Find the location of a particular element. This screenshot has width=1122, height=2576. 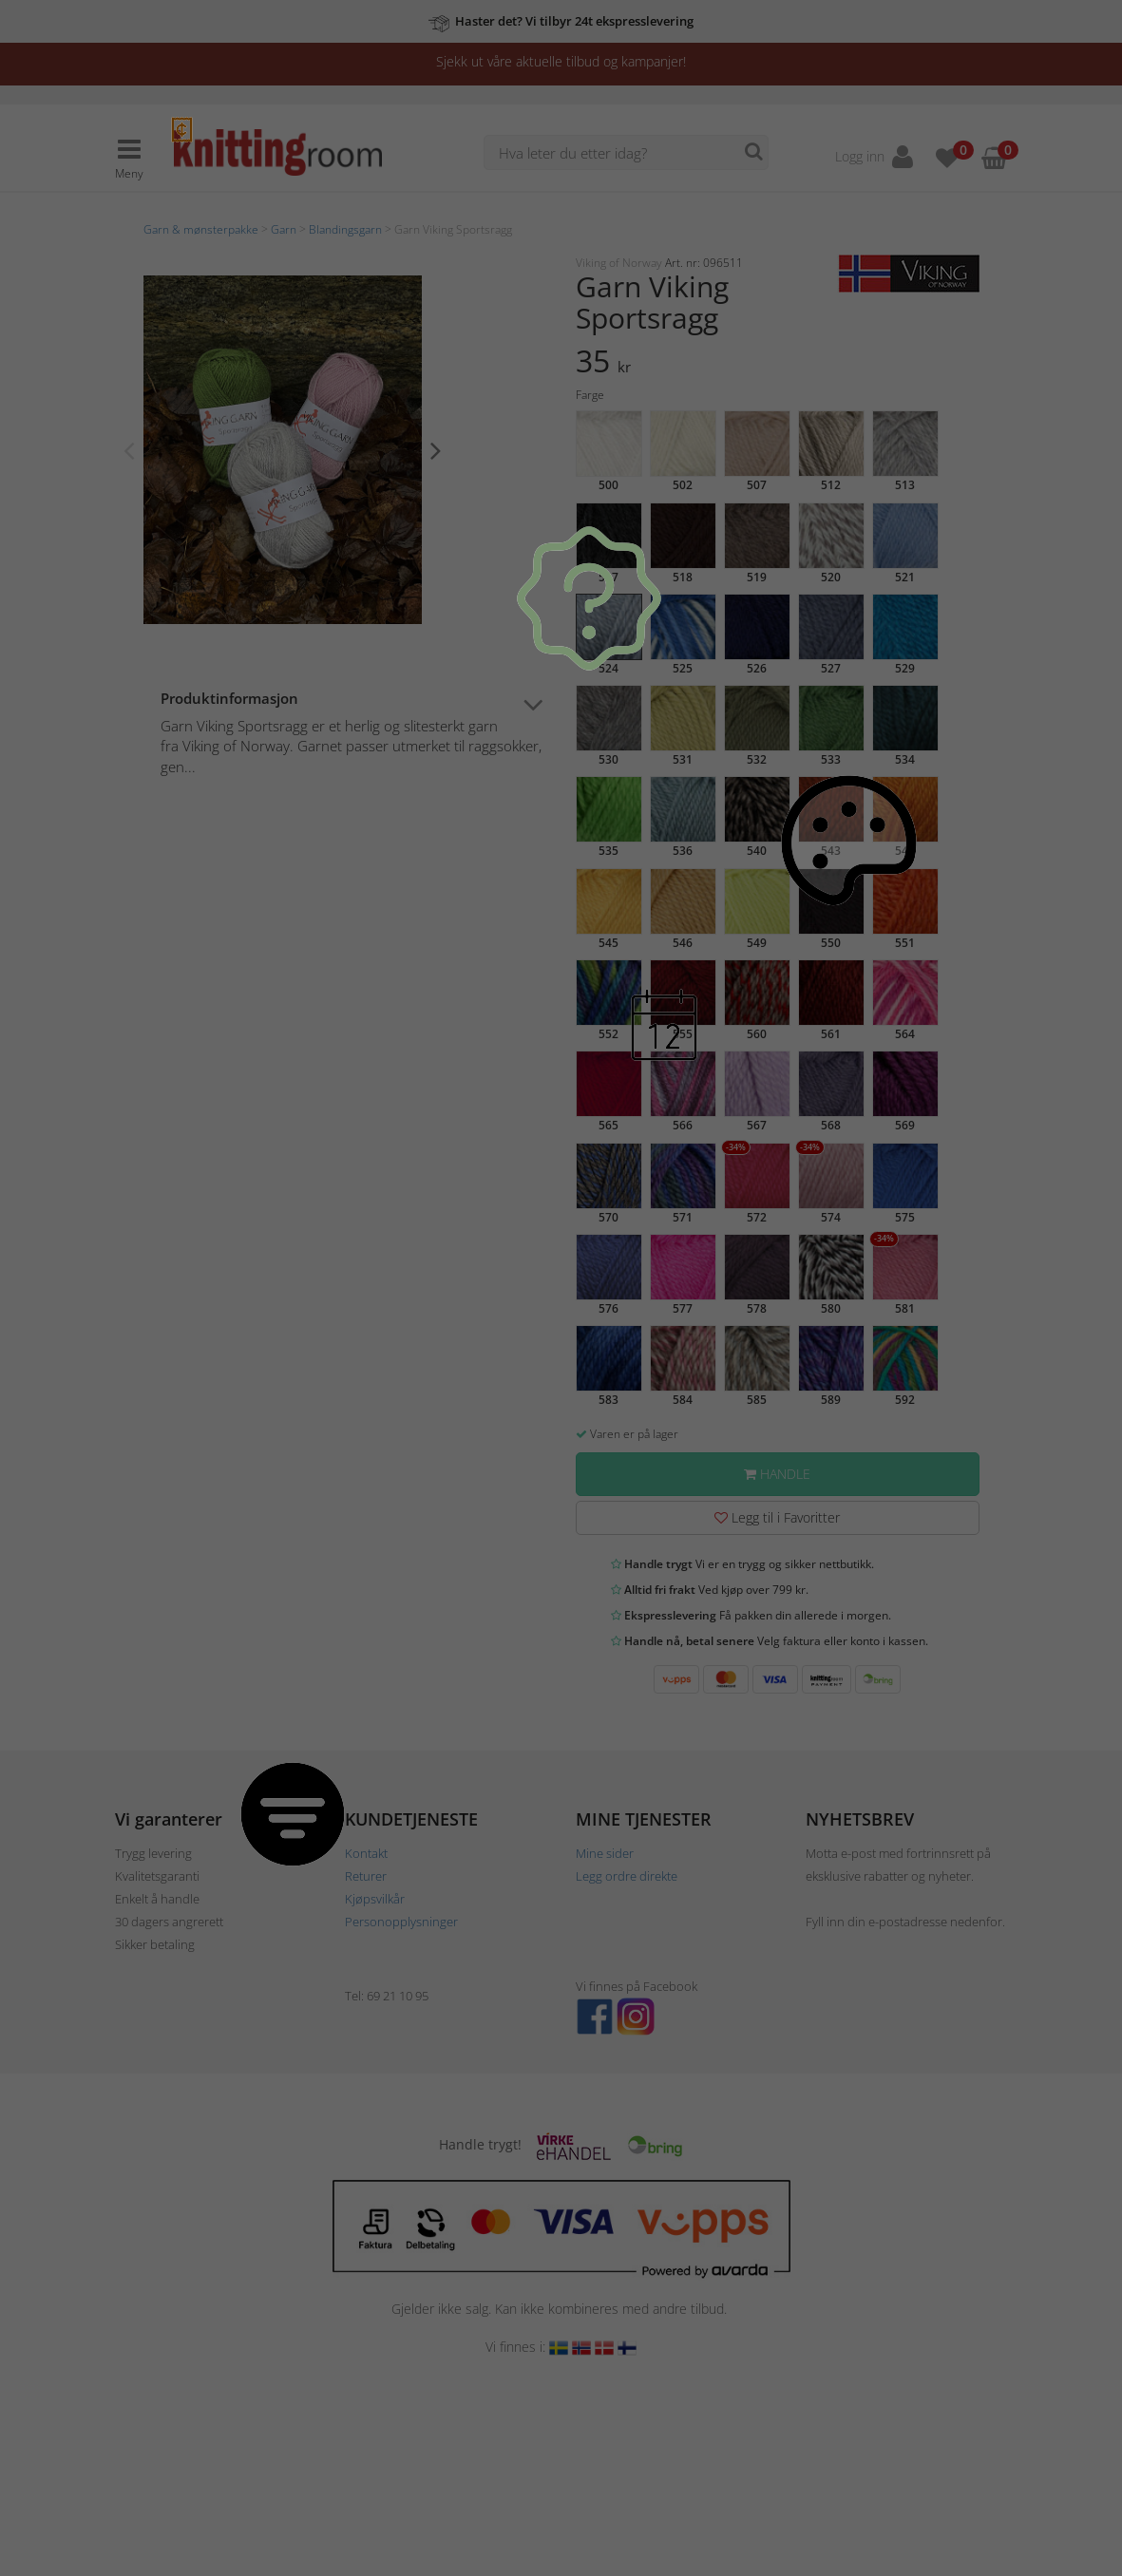

customize theme or color settings is located at coordinates (848, 843).